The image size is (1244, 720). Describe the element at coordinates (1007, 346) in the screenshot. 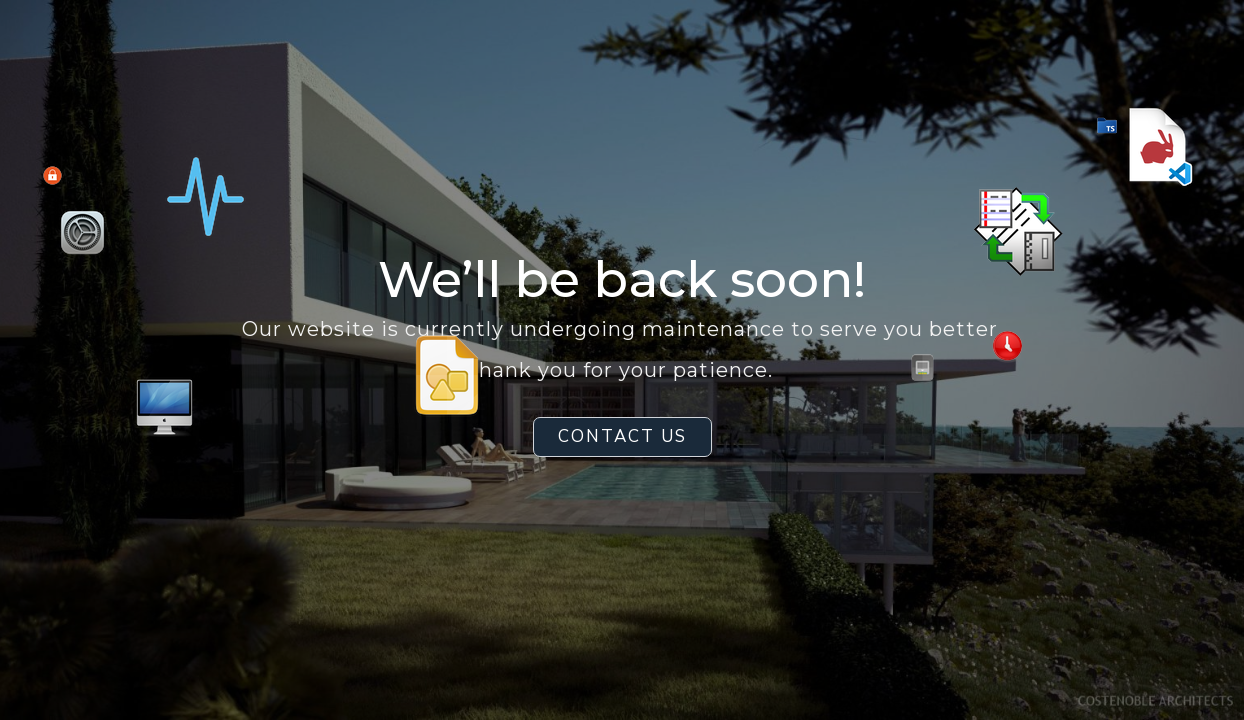

I see `indicates an urgent or time-sensitive notification` at that location.